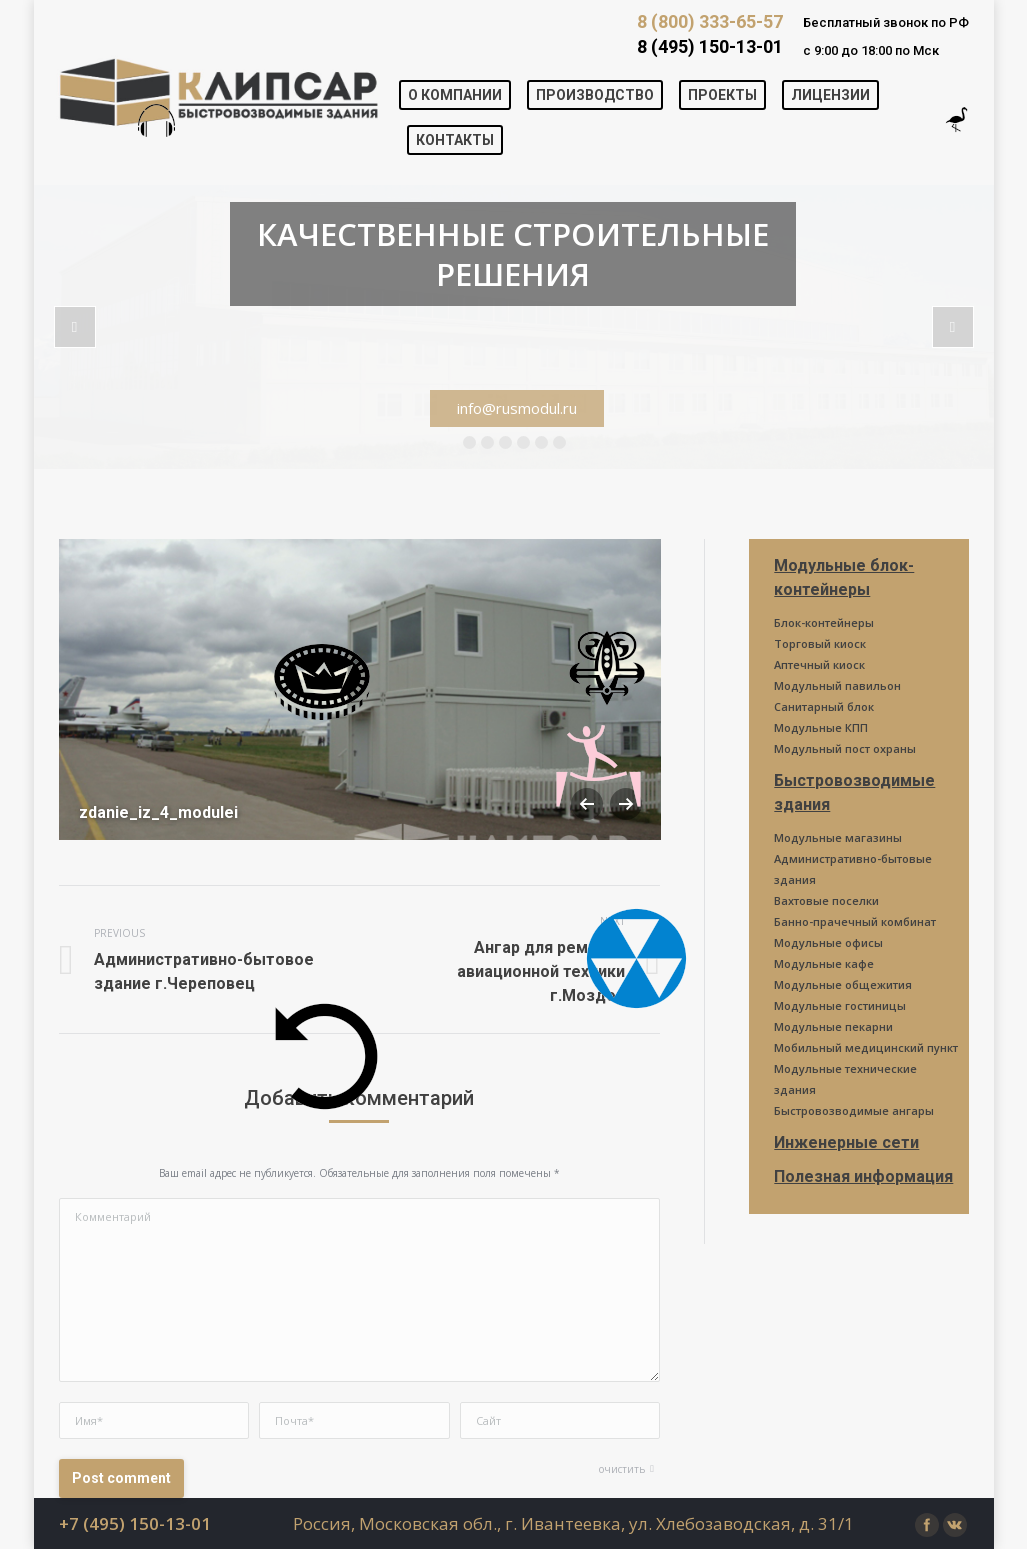 Image resolution: width=1027 pixels, height=1549 pixels. What do you see at coordinates (598, 764) in the screenshot?
I see `circus or acrobatics game category` at bounding box center [598, 764].